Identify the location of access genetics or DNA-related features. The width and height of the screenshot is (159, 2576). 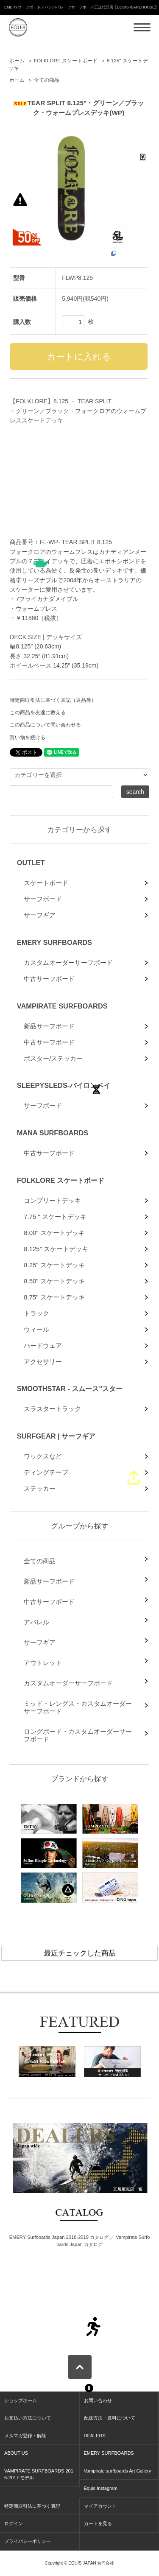
(96, 1090).